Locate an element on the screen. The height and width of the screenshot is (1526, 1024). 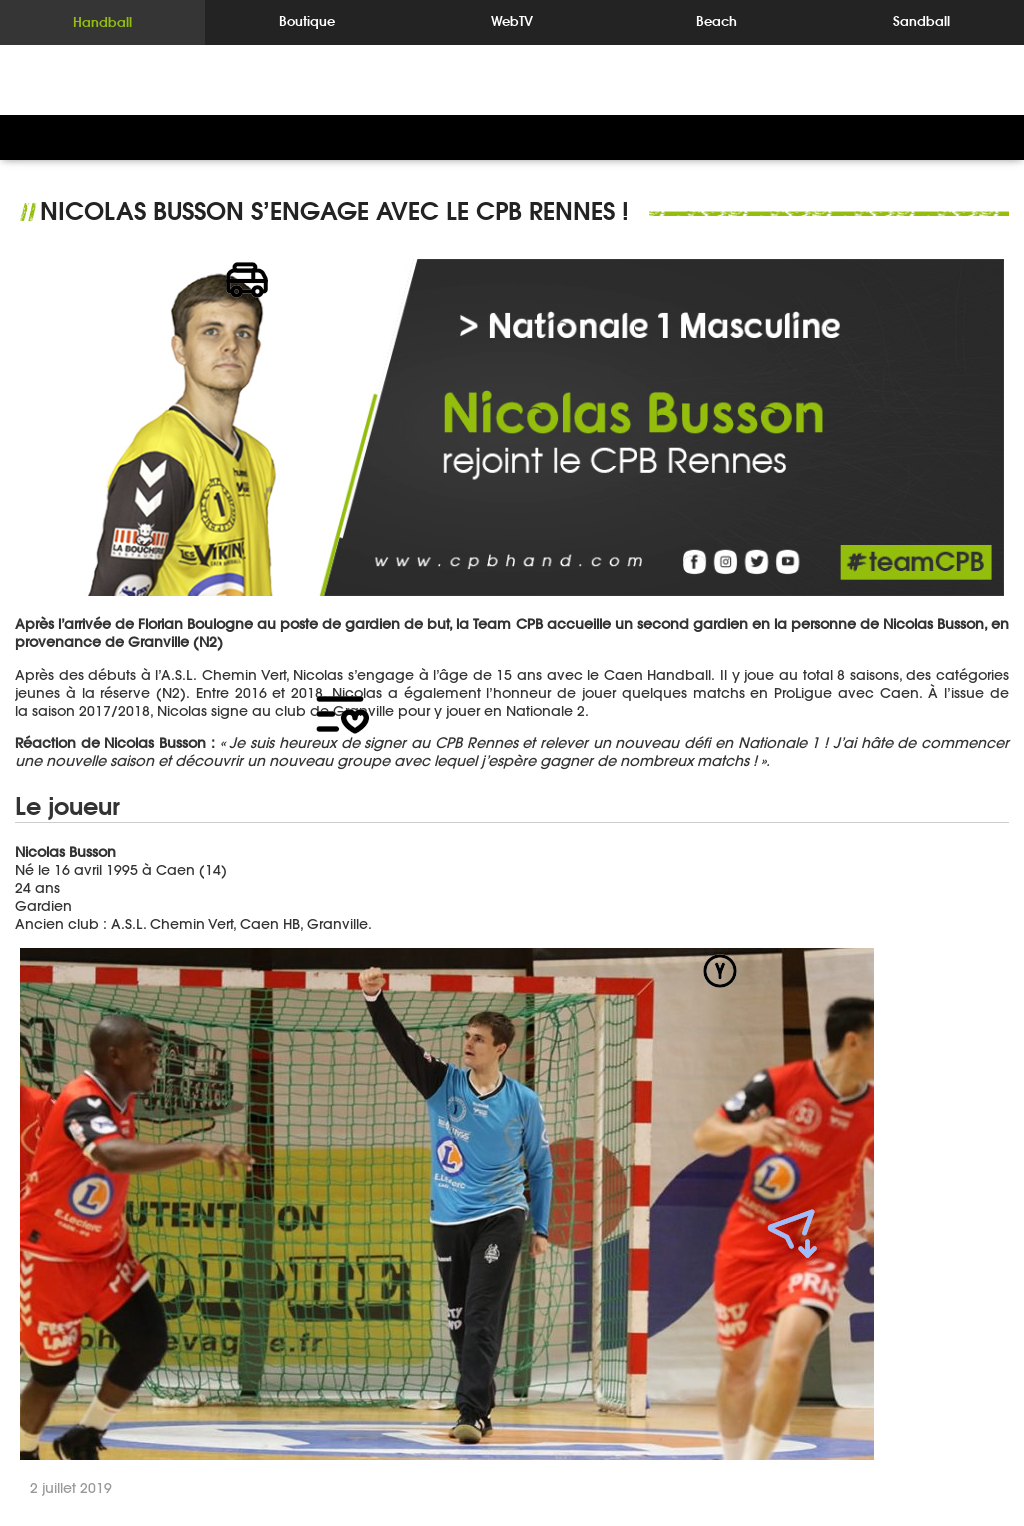
view your favorites list is located at coordinates (340, 714).